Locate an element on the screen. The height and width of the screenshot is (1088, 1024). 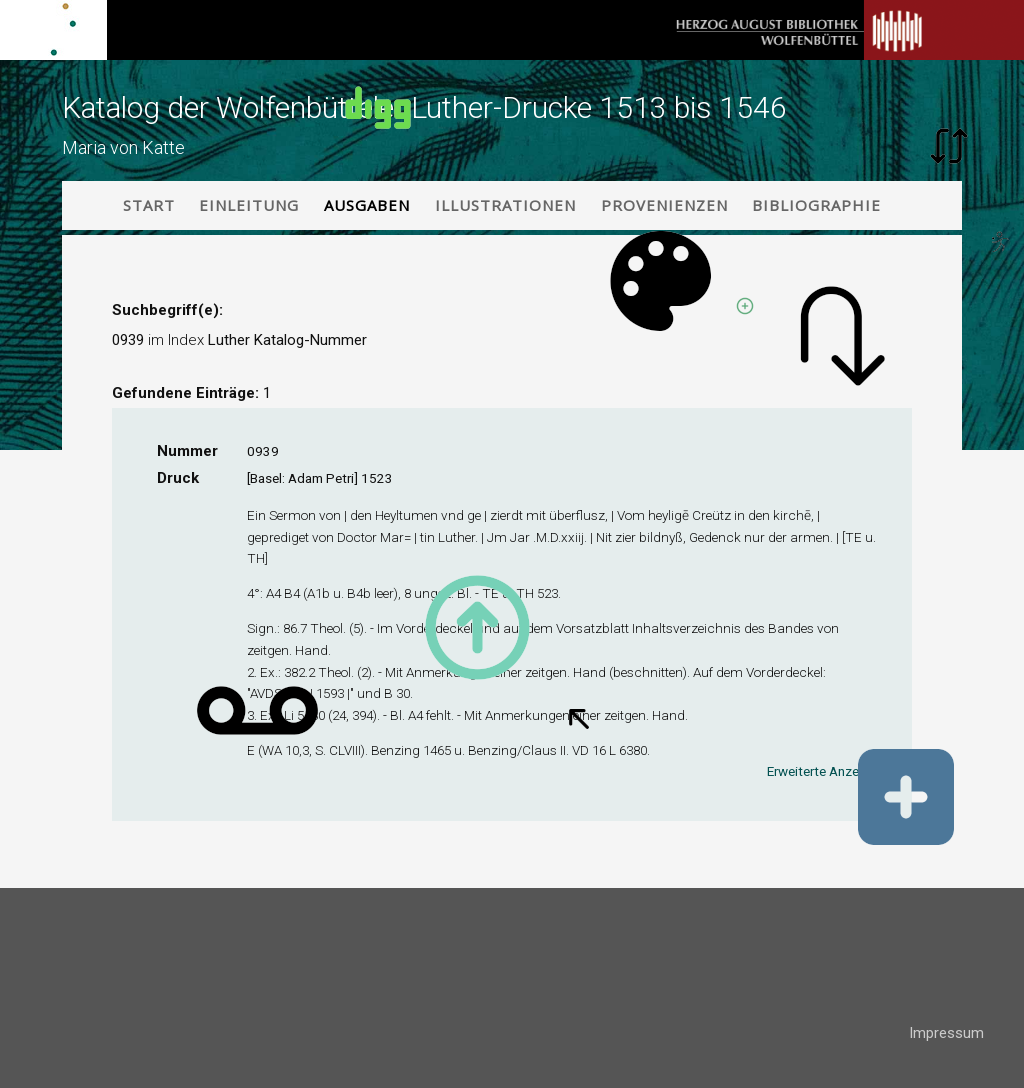
throw or toss an item is located at coordinates (999, 241).